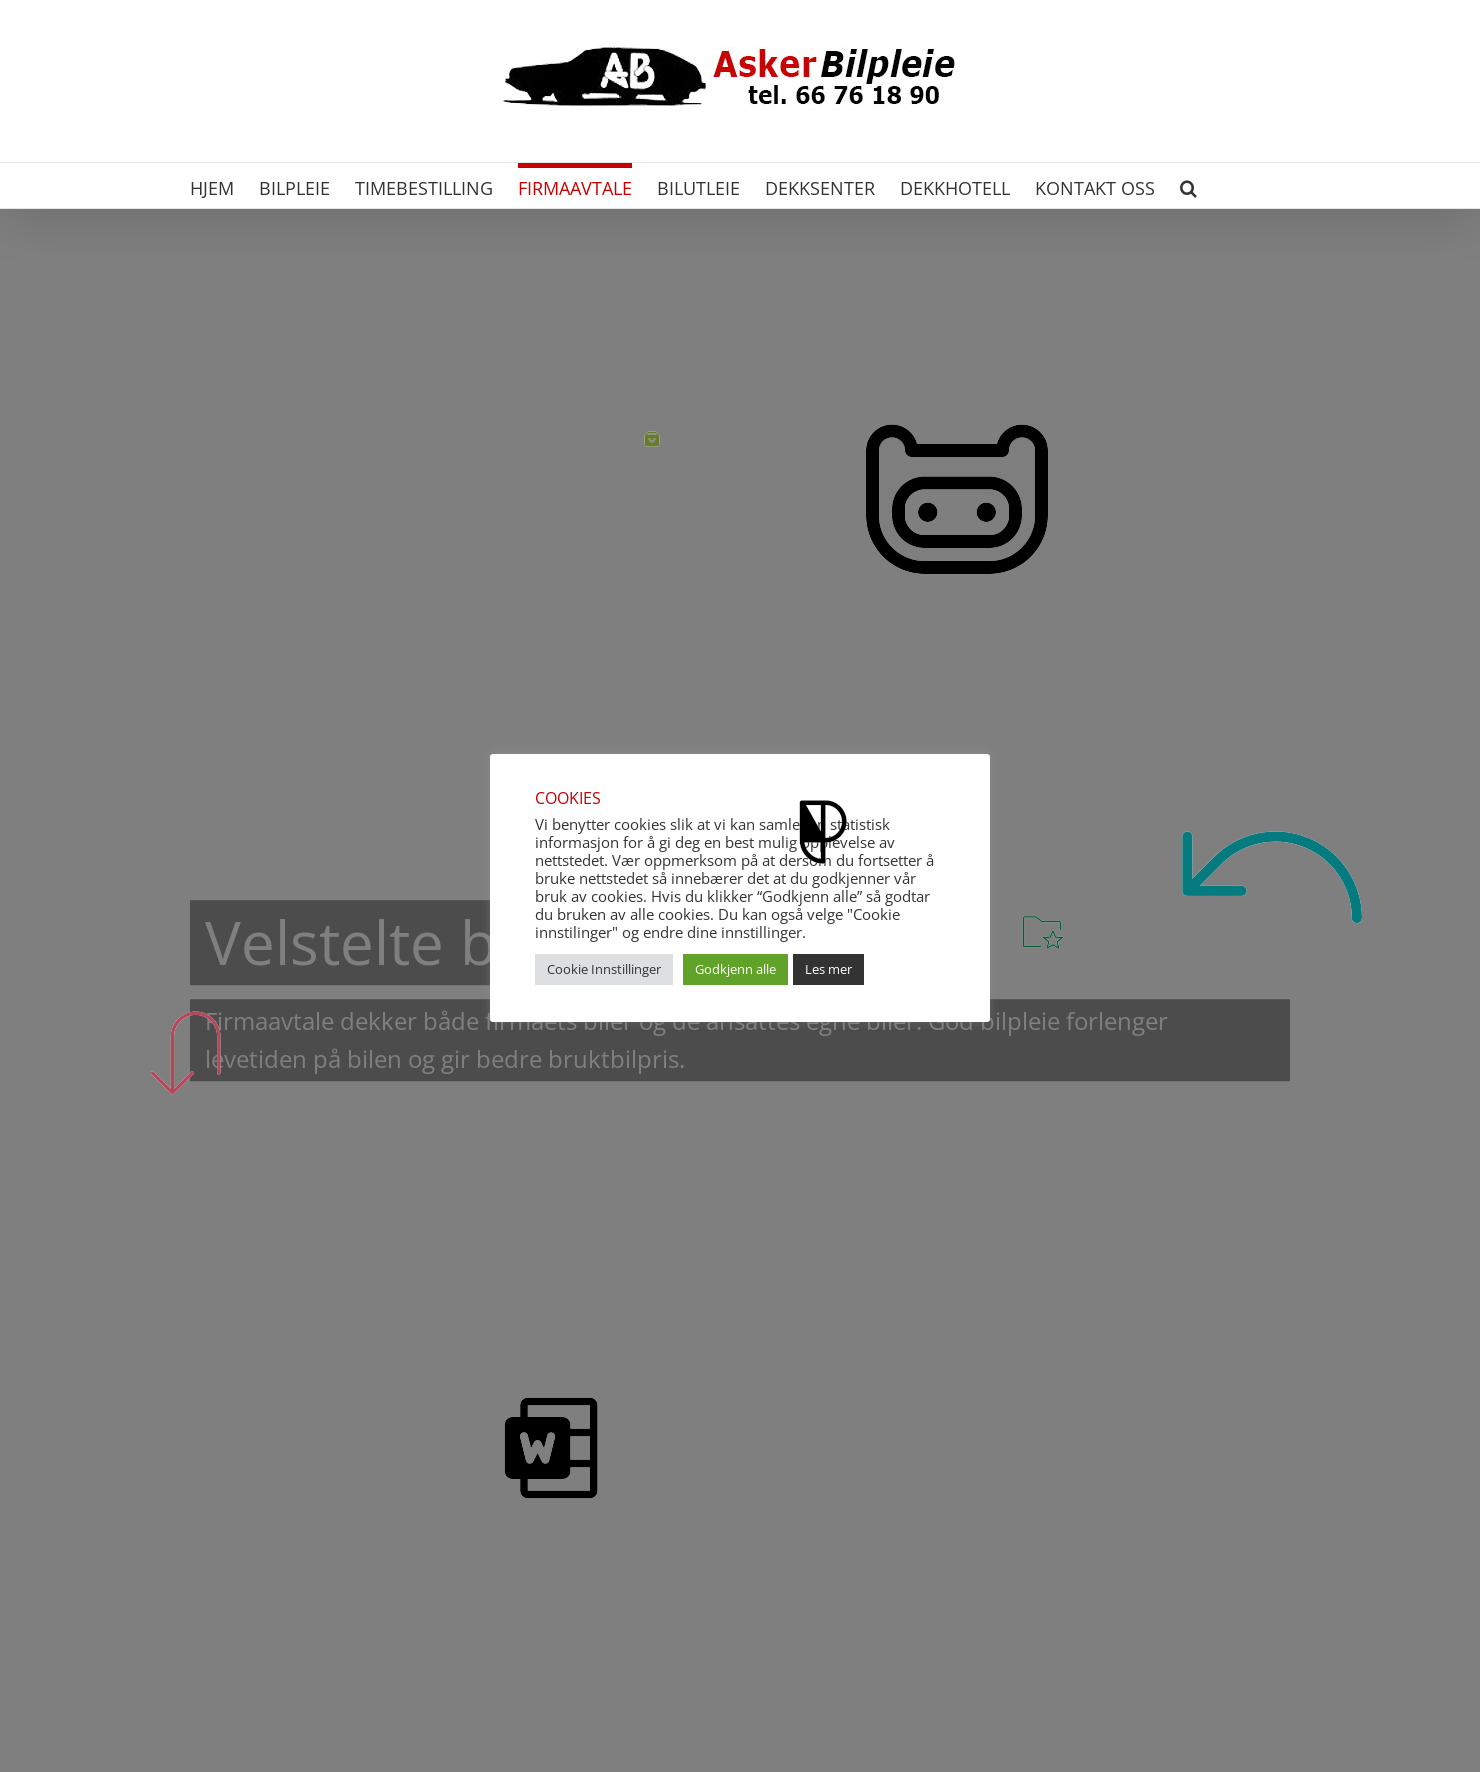 The width and height of the screenshot is (1480, 1772). Describe the element at coordinates (1275, 870) in the screenshot. I see `undo previous action` at that location.